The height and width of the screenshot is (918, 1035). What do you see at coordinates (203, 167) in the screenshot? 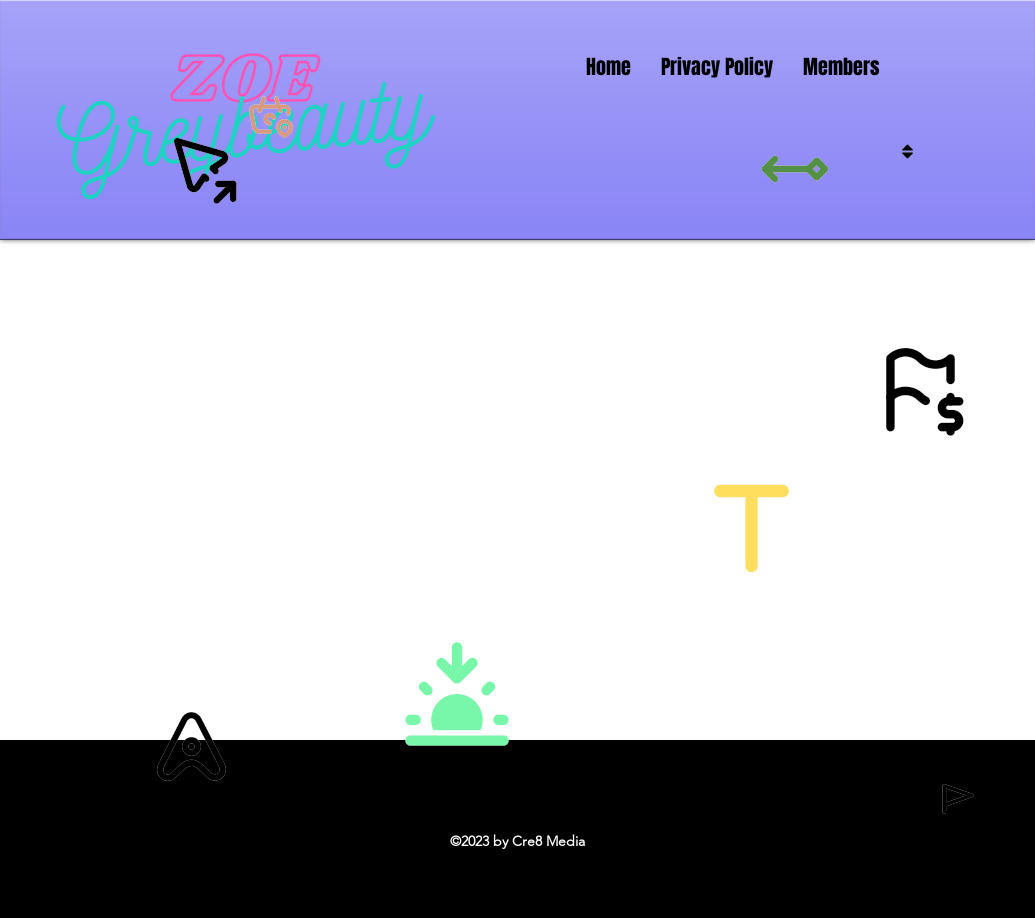
I see `share cursor or pointer location` at bounding box center [203, 167].